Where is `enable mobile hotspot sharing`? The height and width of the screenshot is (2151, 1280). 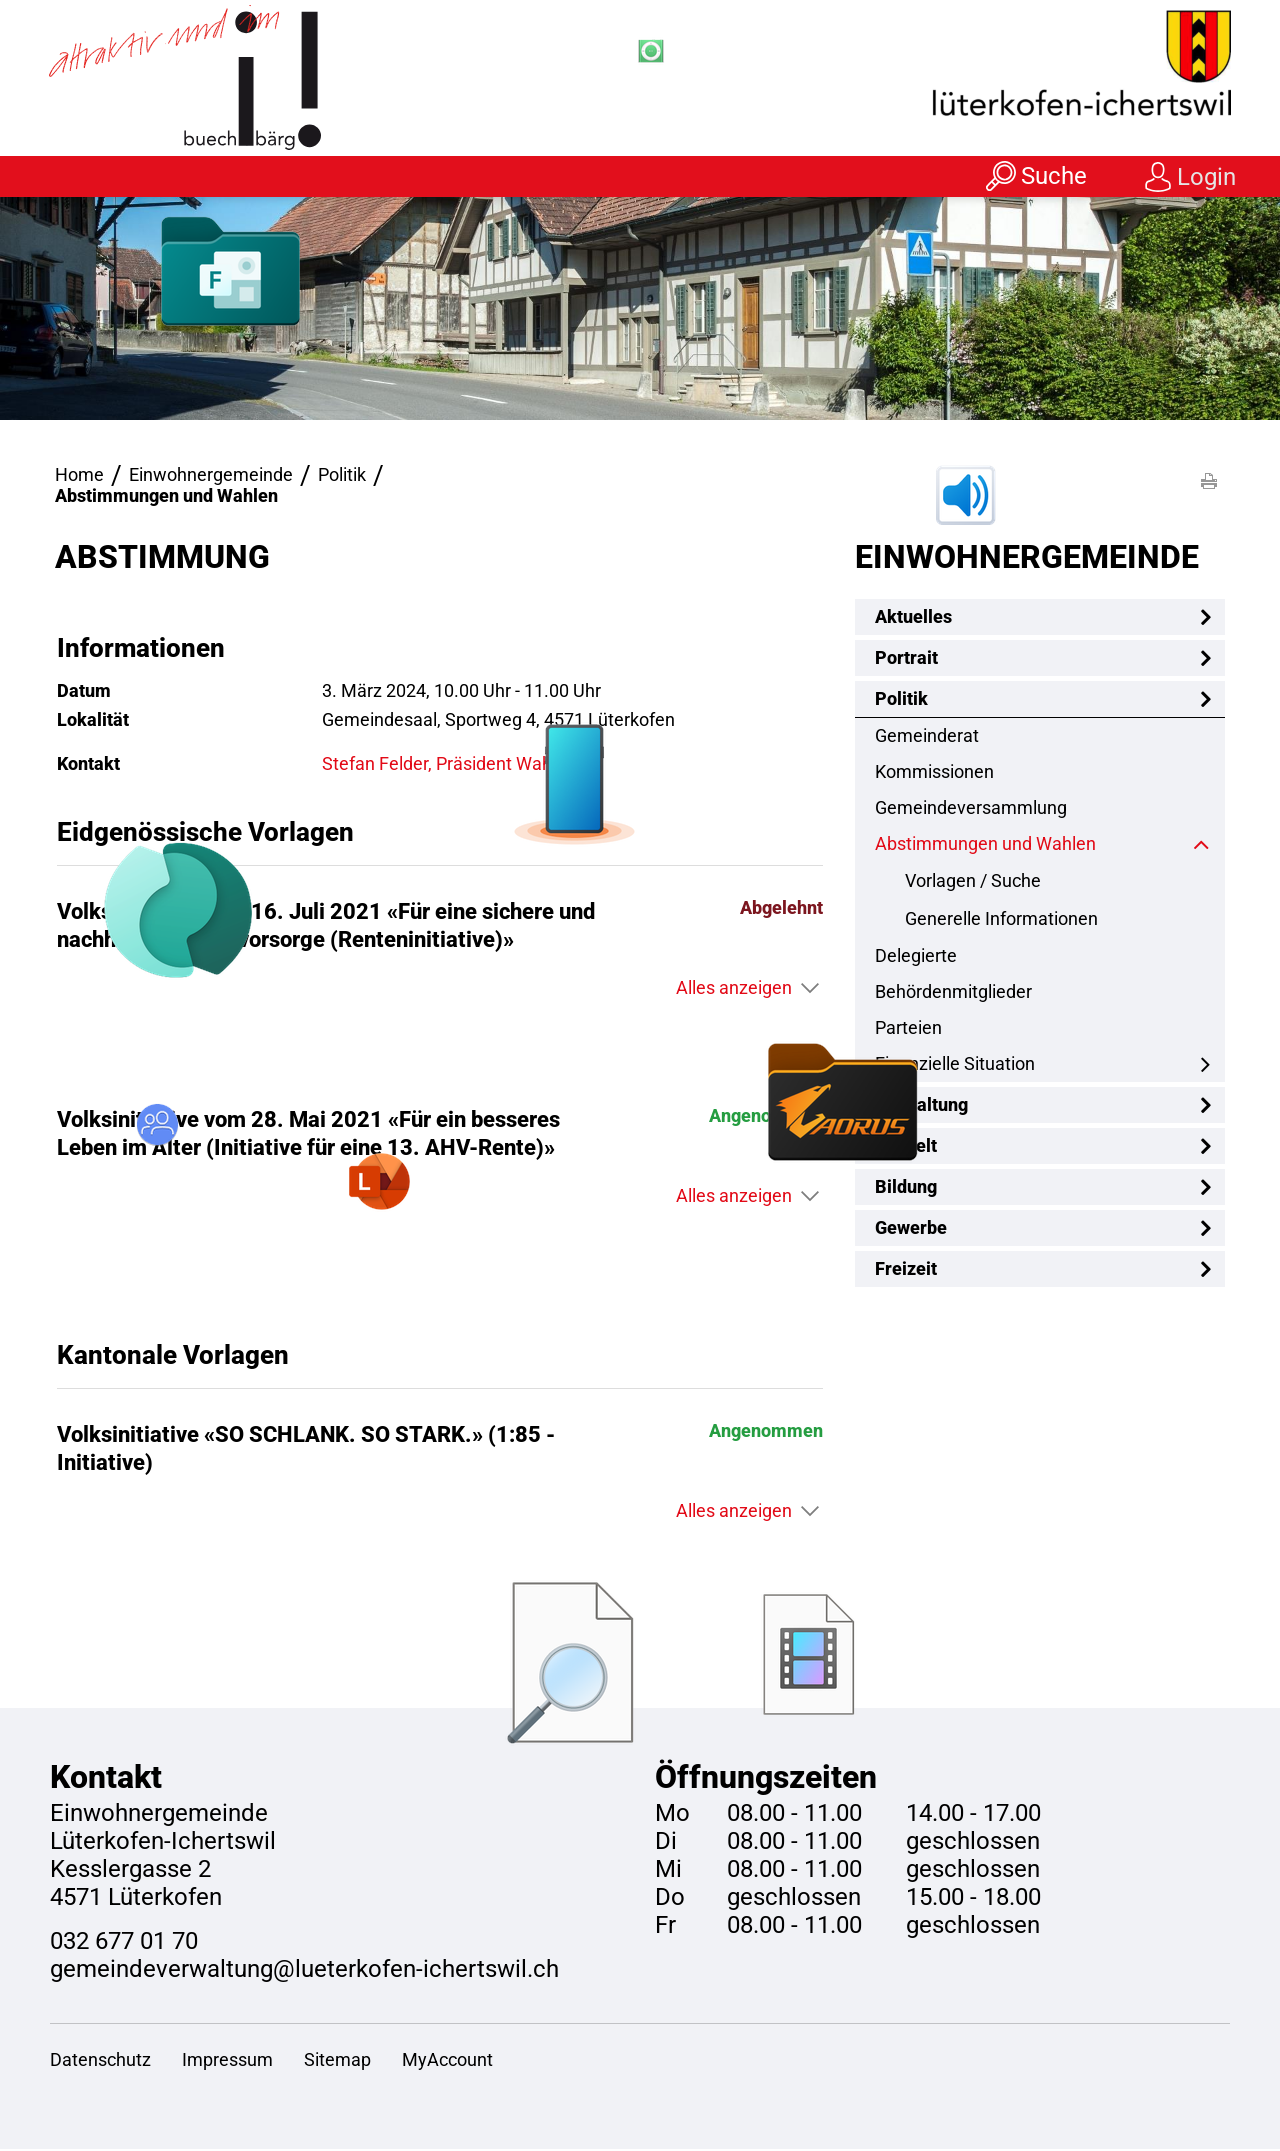 enable mobile hotspot sharing is located at coordinates (574, 784).